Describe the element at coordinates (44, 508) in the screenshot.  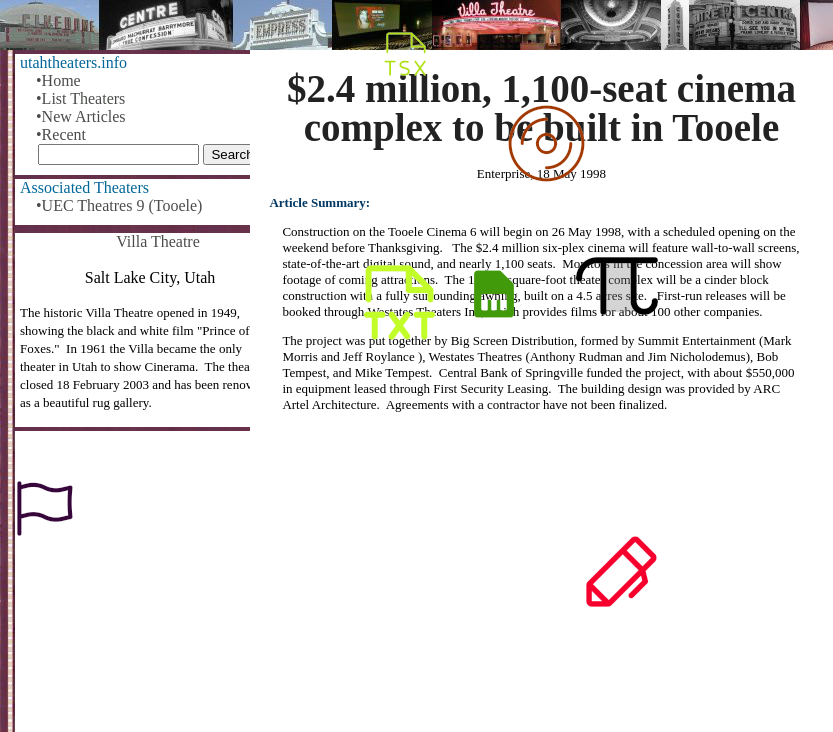
I see `flag or report content` at that location.